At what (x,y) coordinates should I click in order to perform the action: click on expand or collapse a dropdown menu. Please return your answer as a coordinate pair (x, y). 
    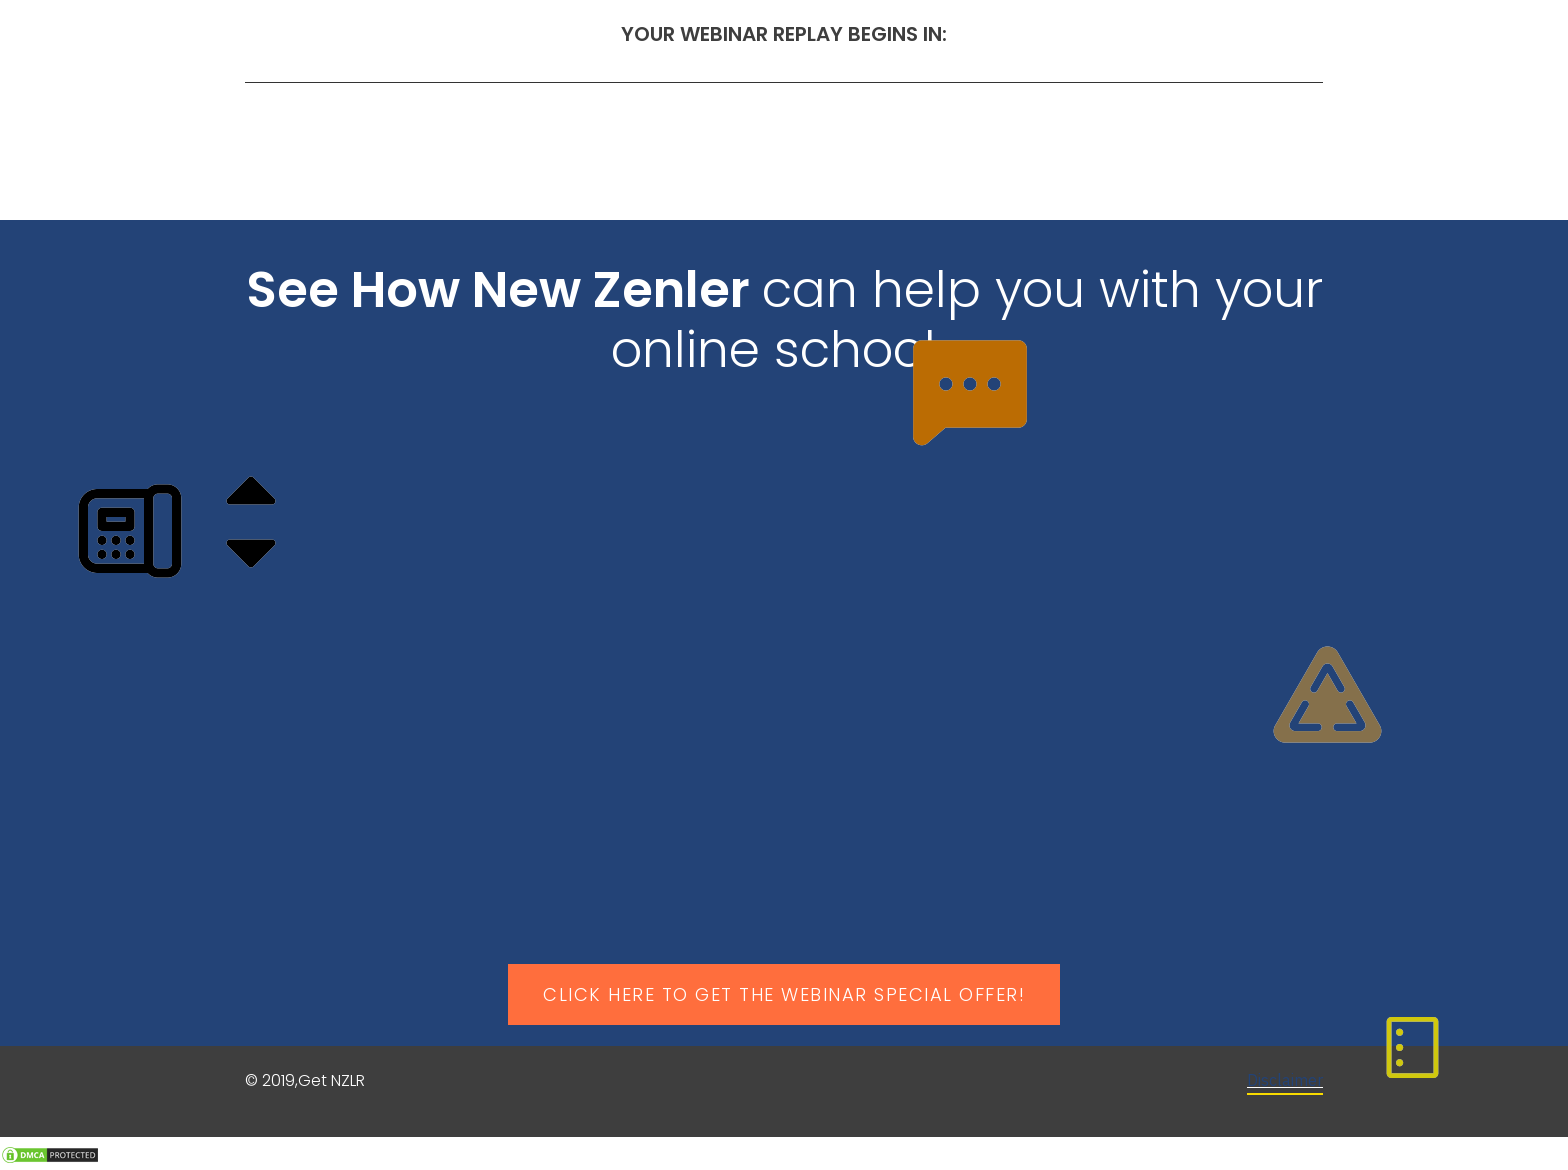
    Looking at the image, I should click on (251, 522).